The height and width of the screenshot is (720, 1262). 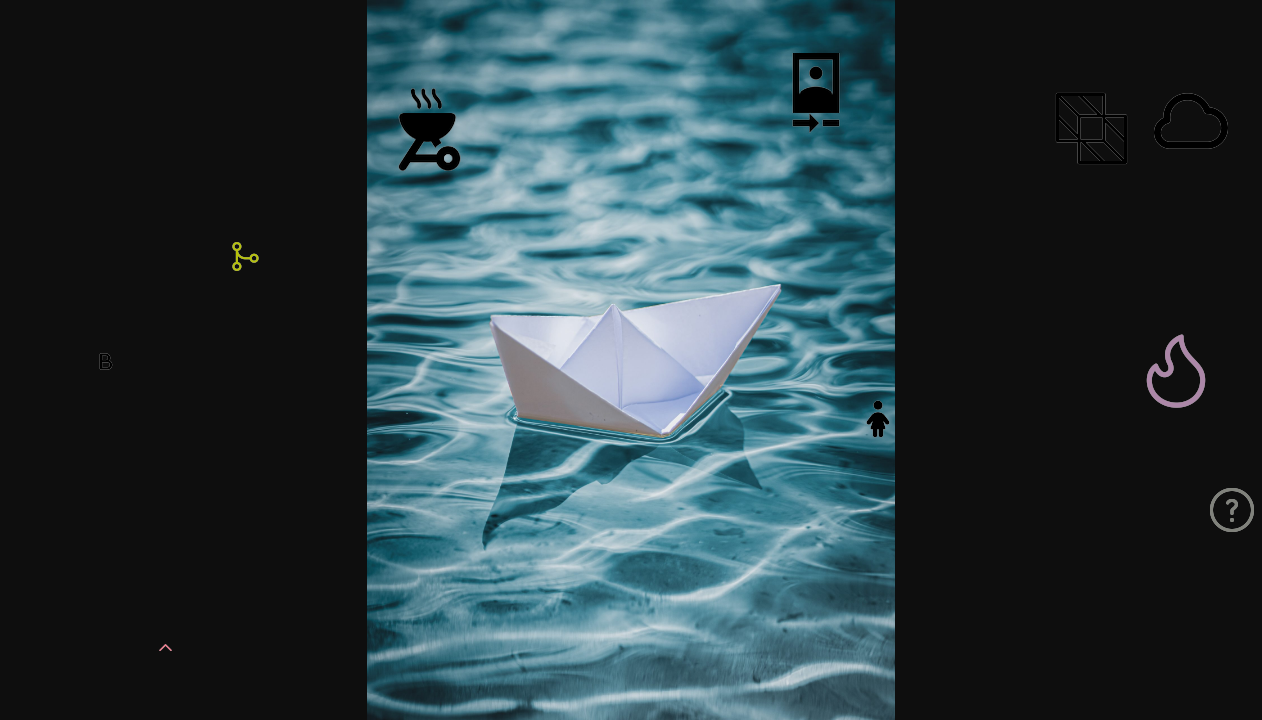 I want to click on exclude overlapping areas in shape editing, so click(x=1091, y=128).